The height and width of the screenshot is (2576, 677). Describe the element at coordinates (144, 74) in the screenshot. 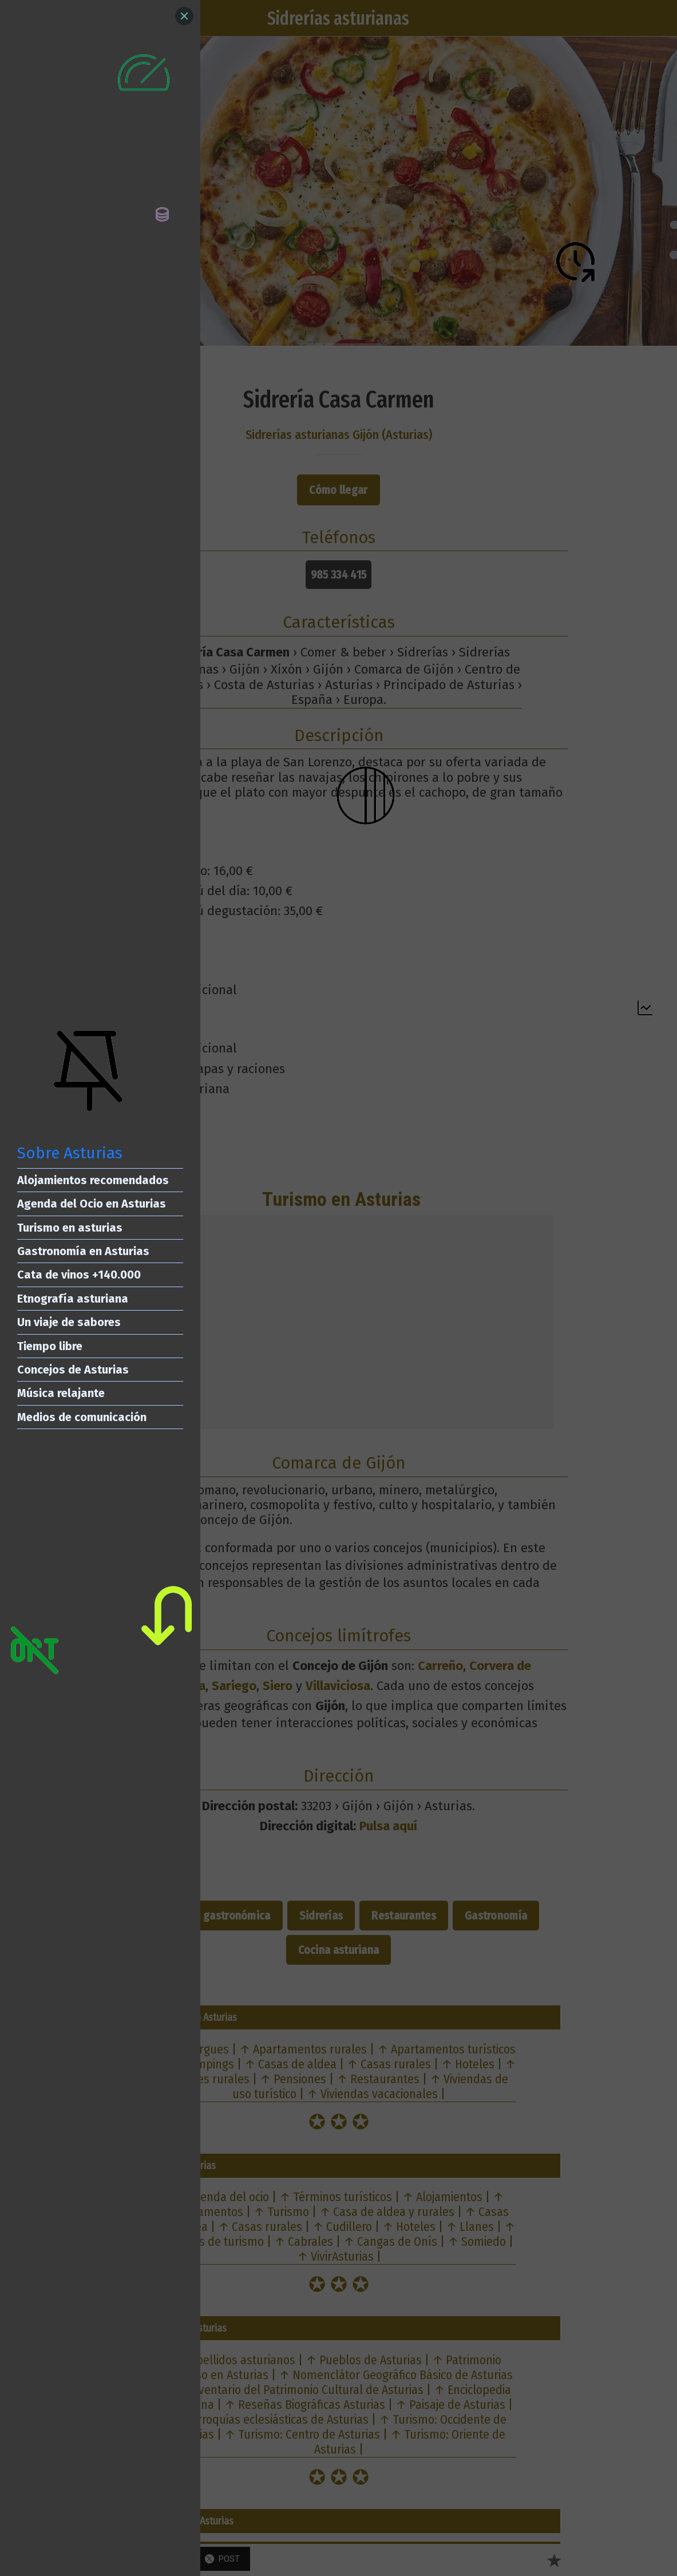

I see `view performance or speed metrics` at that location.